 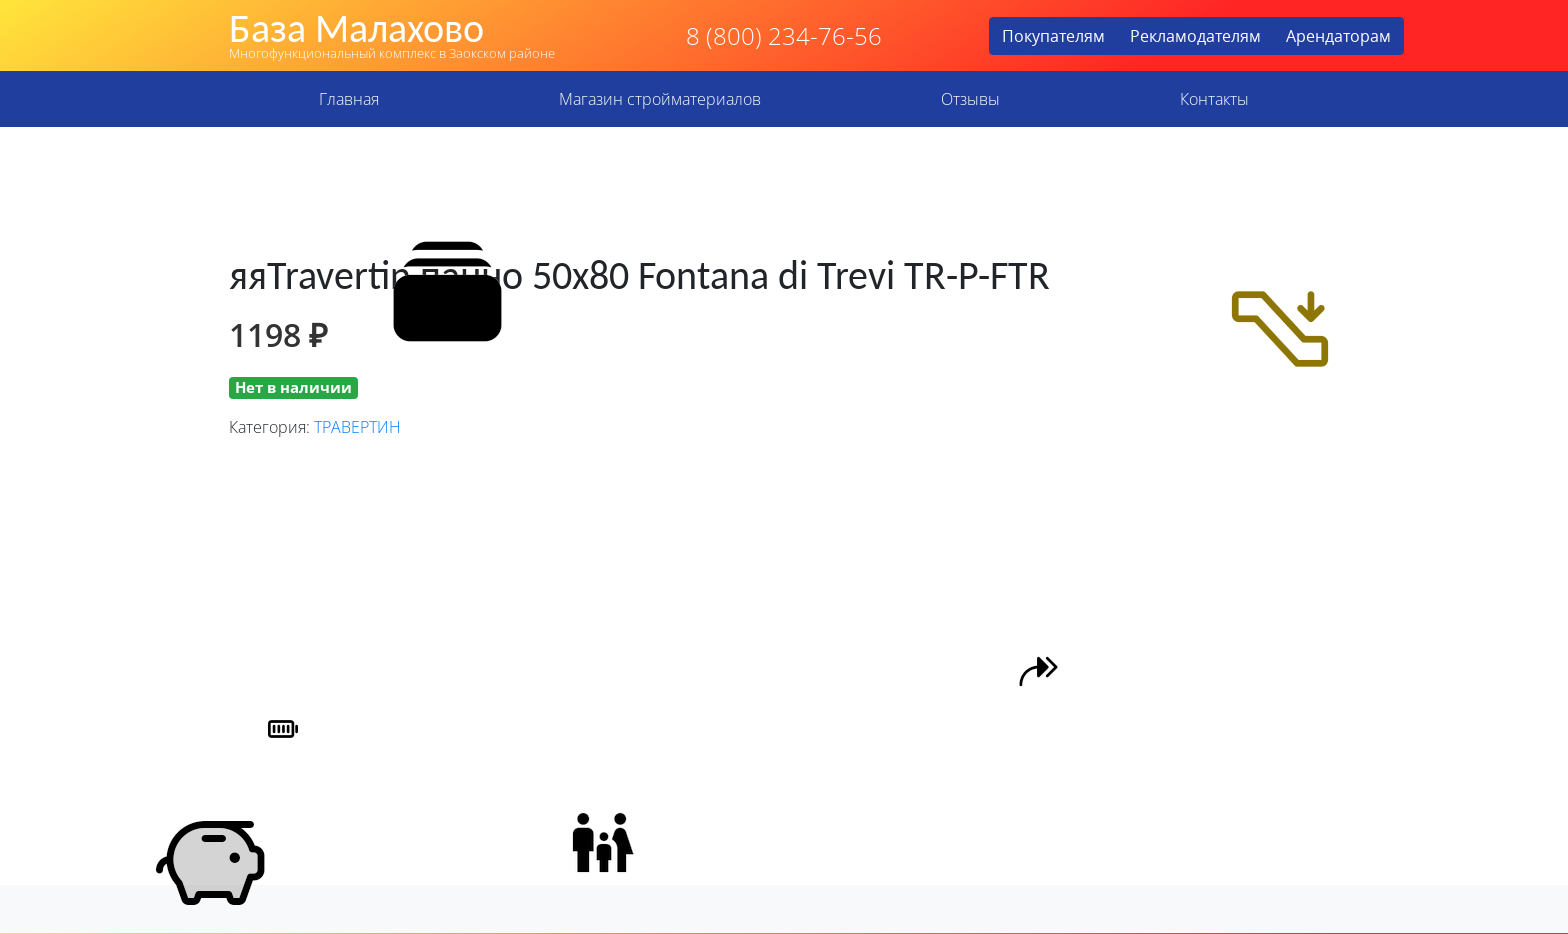 I want to click on forward or share content to multiple recipients, so click(x=1038, y=671).